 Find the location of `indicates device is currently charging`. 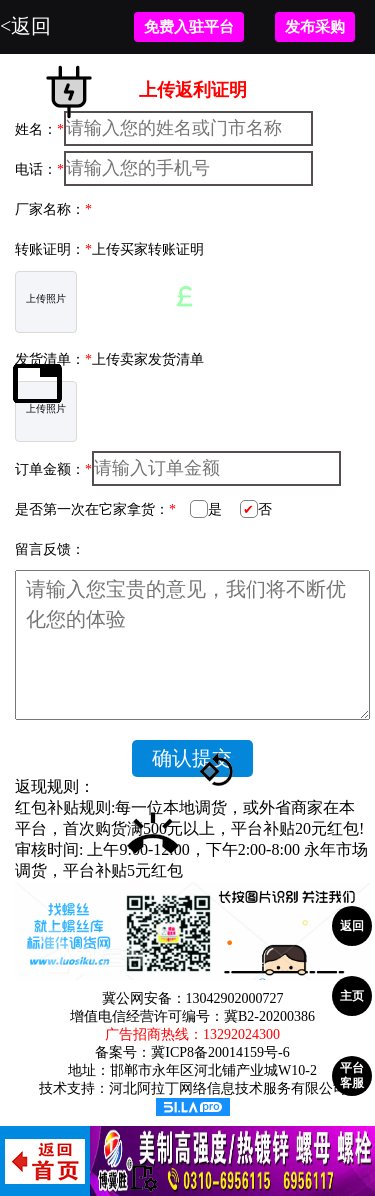

indicates device is currently charging is located at coordinates (69, 92).